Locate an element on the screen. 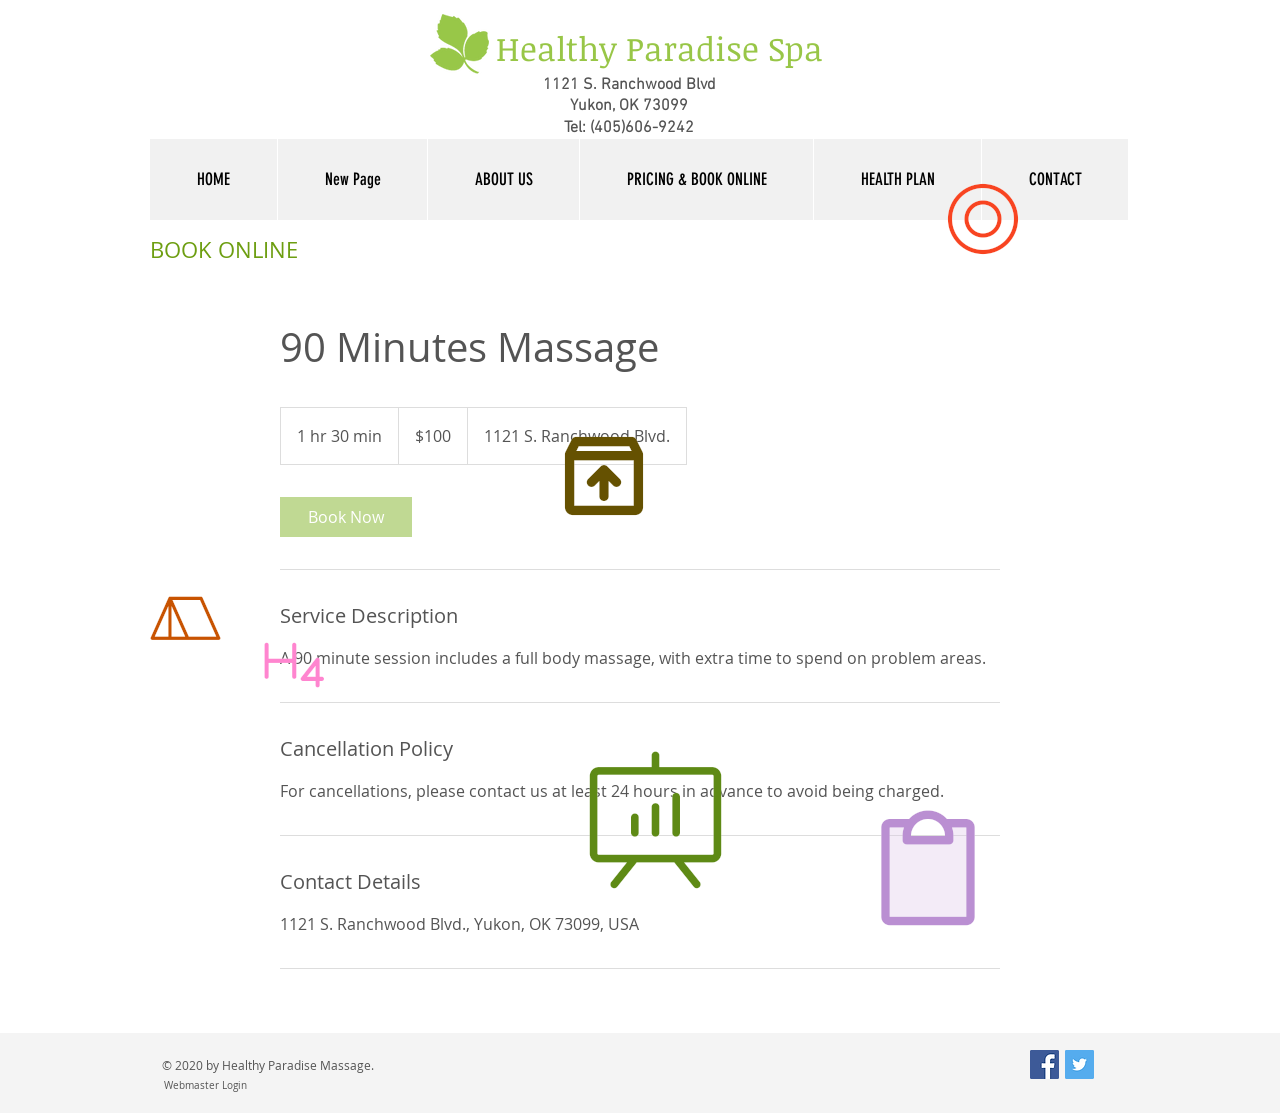  view presentation with chart data is located at coordinates (655, 822).